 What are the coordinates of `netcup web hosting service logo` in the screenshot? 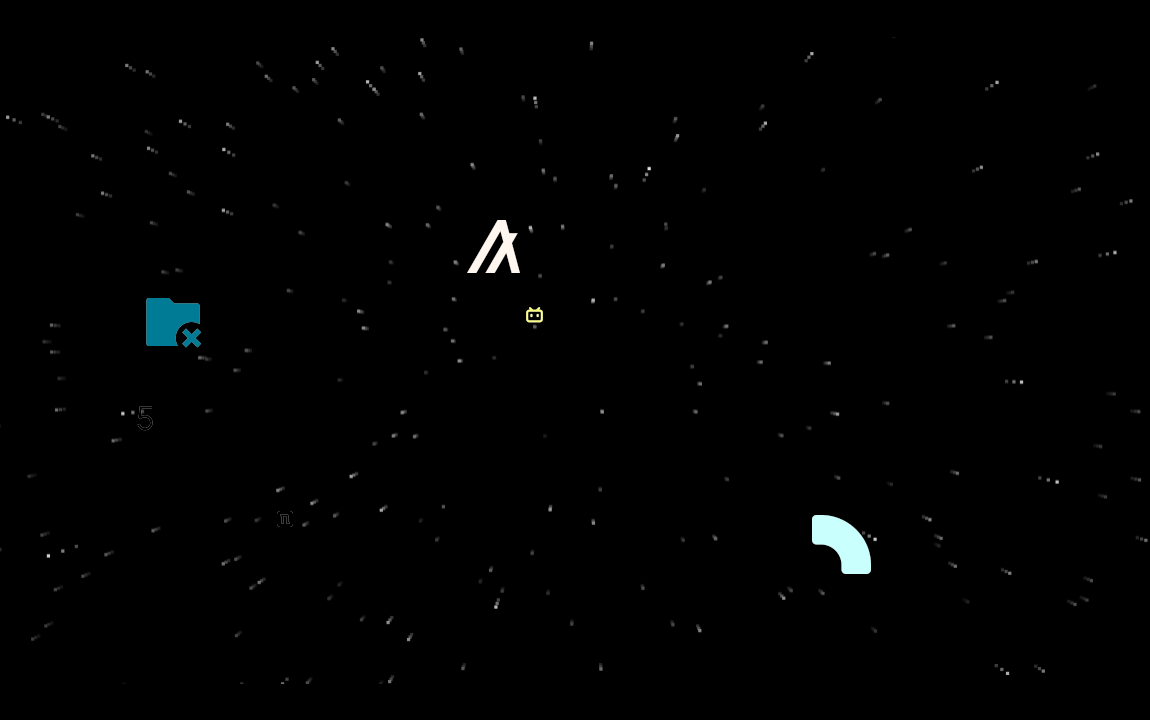 It's located at (285, 519).